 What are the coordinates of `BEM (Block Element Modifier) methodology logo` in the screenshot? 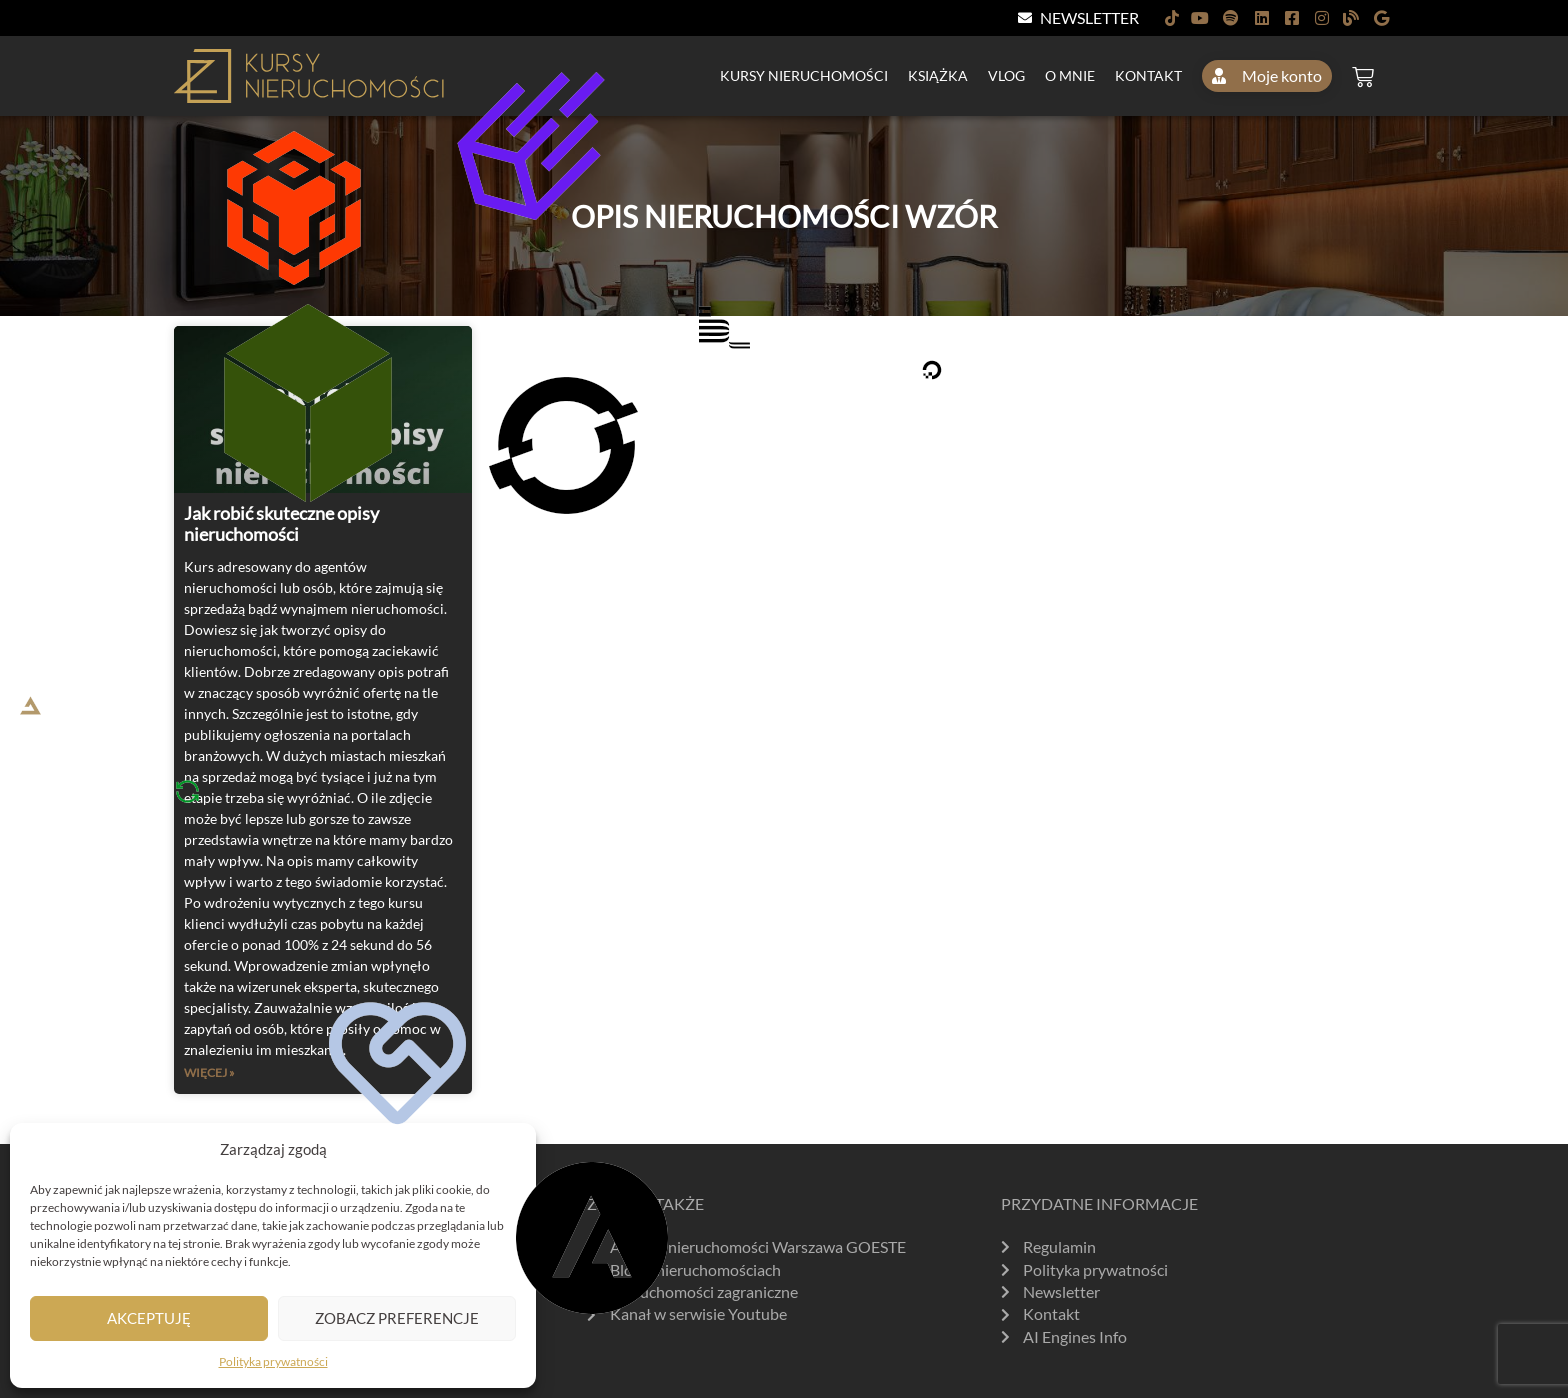 It's located at (724, 327).